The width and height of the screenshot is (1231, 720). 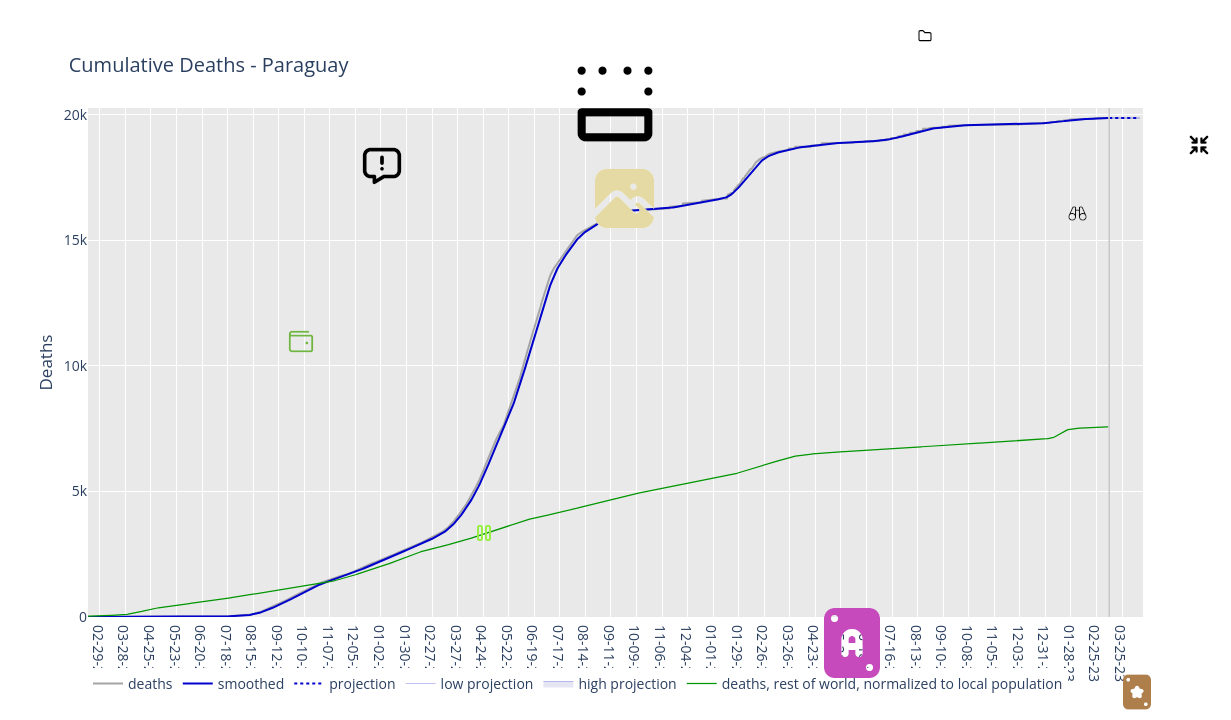 I want to click on open folder to view files, so click(x=925, y=36).